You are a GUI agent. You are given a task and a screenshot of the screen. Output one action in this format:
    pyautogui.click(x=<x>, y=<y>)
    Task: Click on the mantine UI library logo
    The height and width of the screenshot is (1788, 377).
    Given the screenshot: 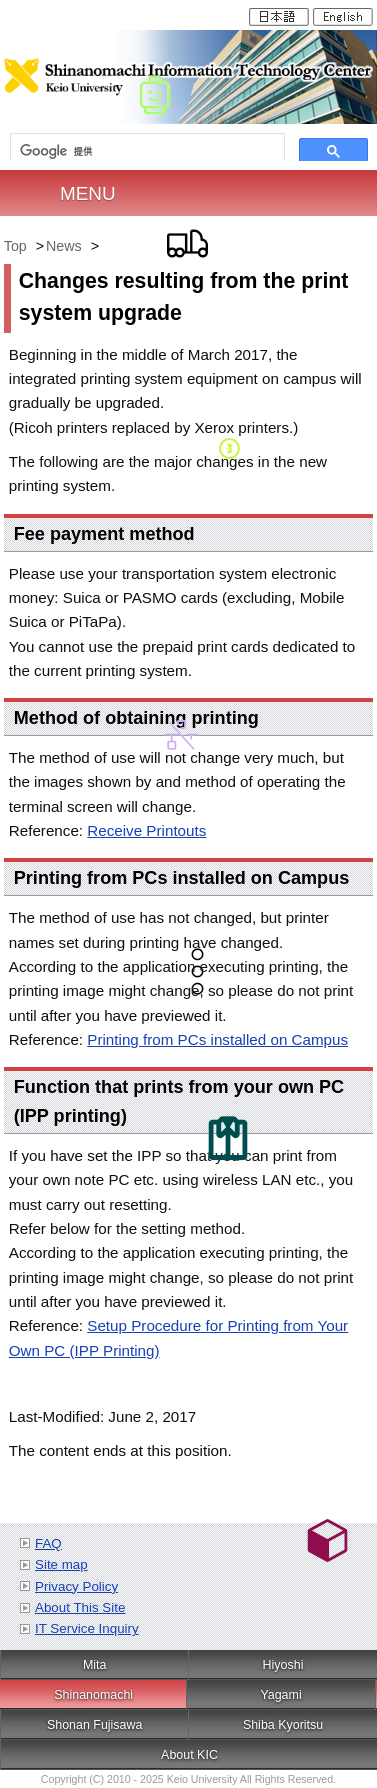 What is the action you would take?
    pyautogui.click(x=229, y=448)
    